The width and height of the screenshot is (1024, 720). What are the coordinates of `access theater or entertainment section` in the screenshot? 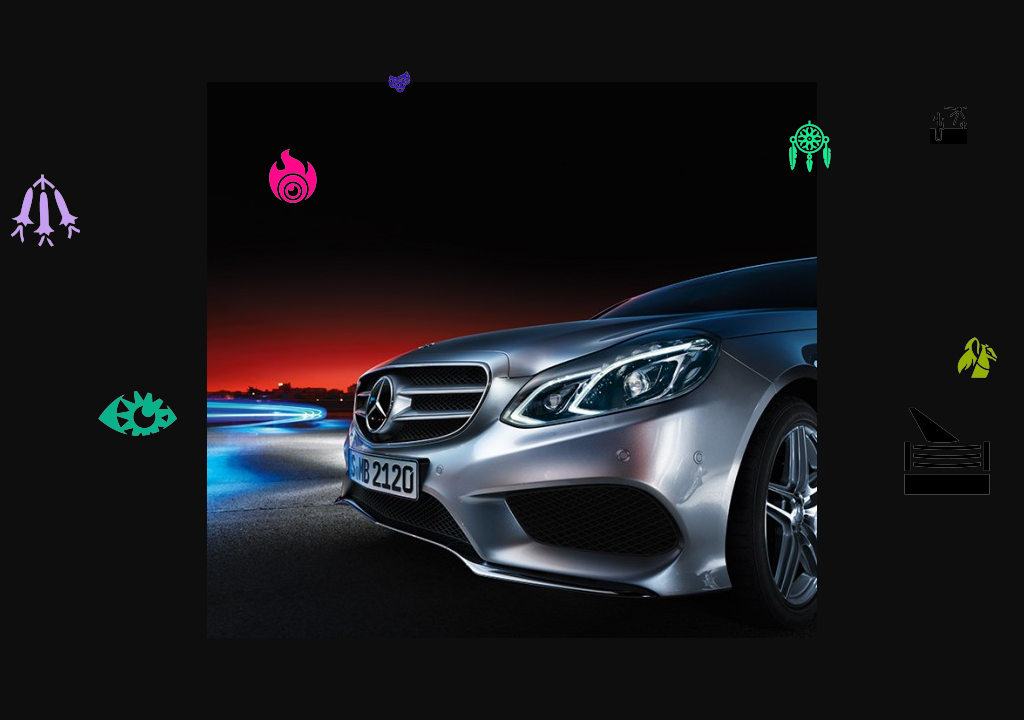 It's located at (399, 81).